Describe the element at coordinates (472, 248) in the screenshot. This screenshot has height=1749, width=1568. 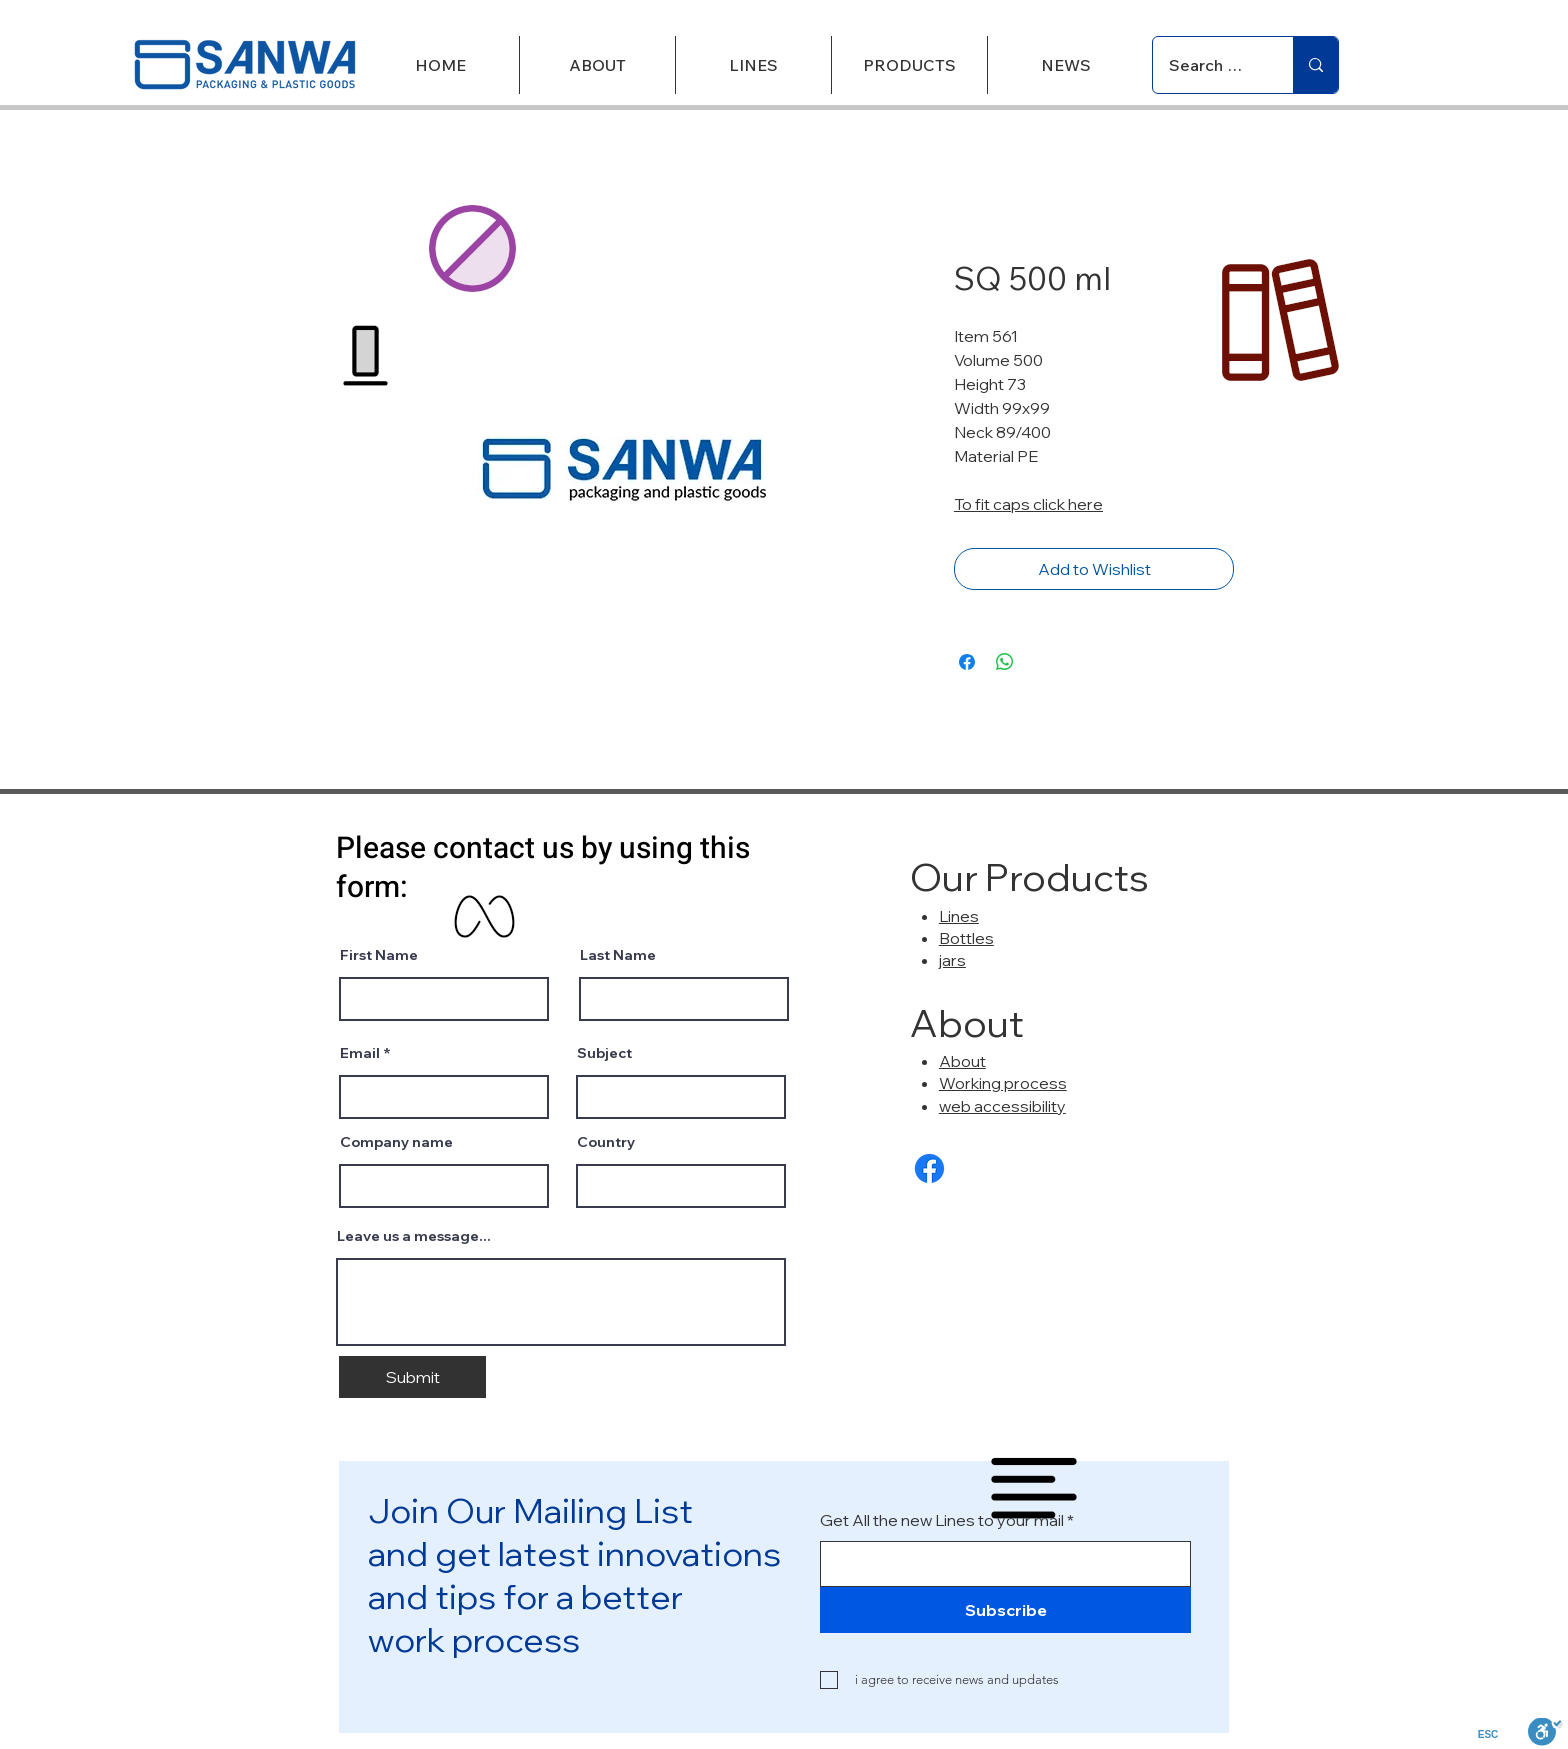
I see `adjust contrast or brightness settings` at that location.